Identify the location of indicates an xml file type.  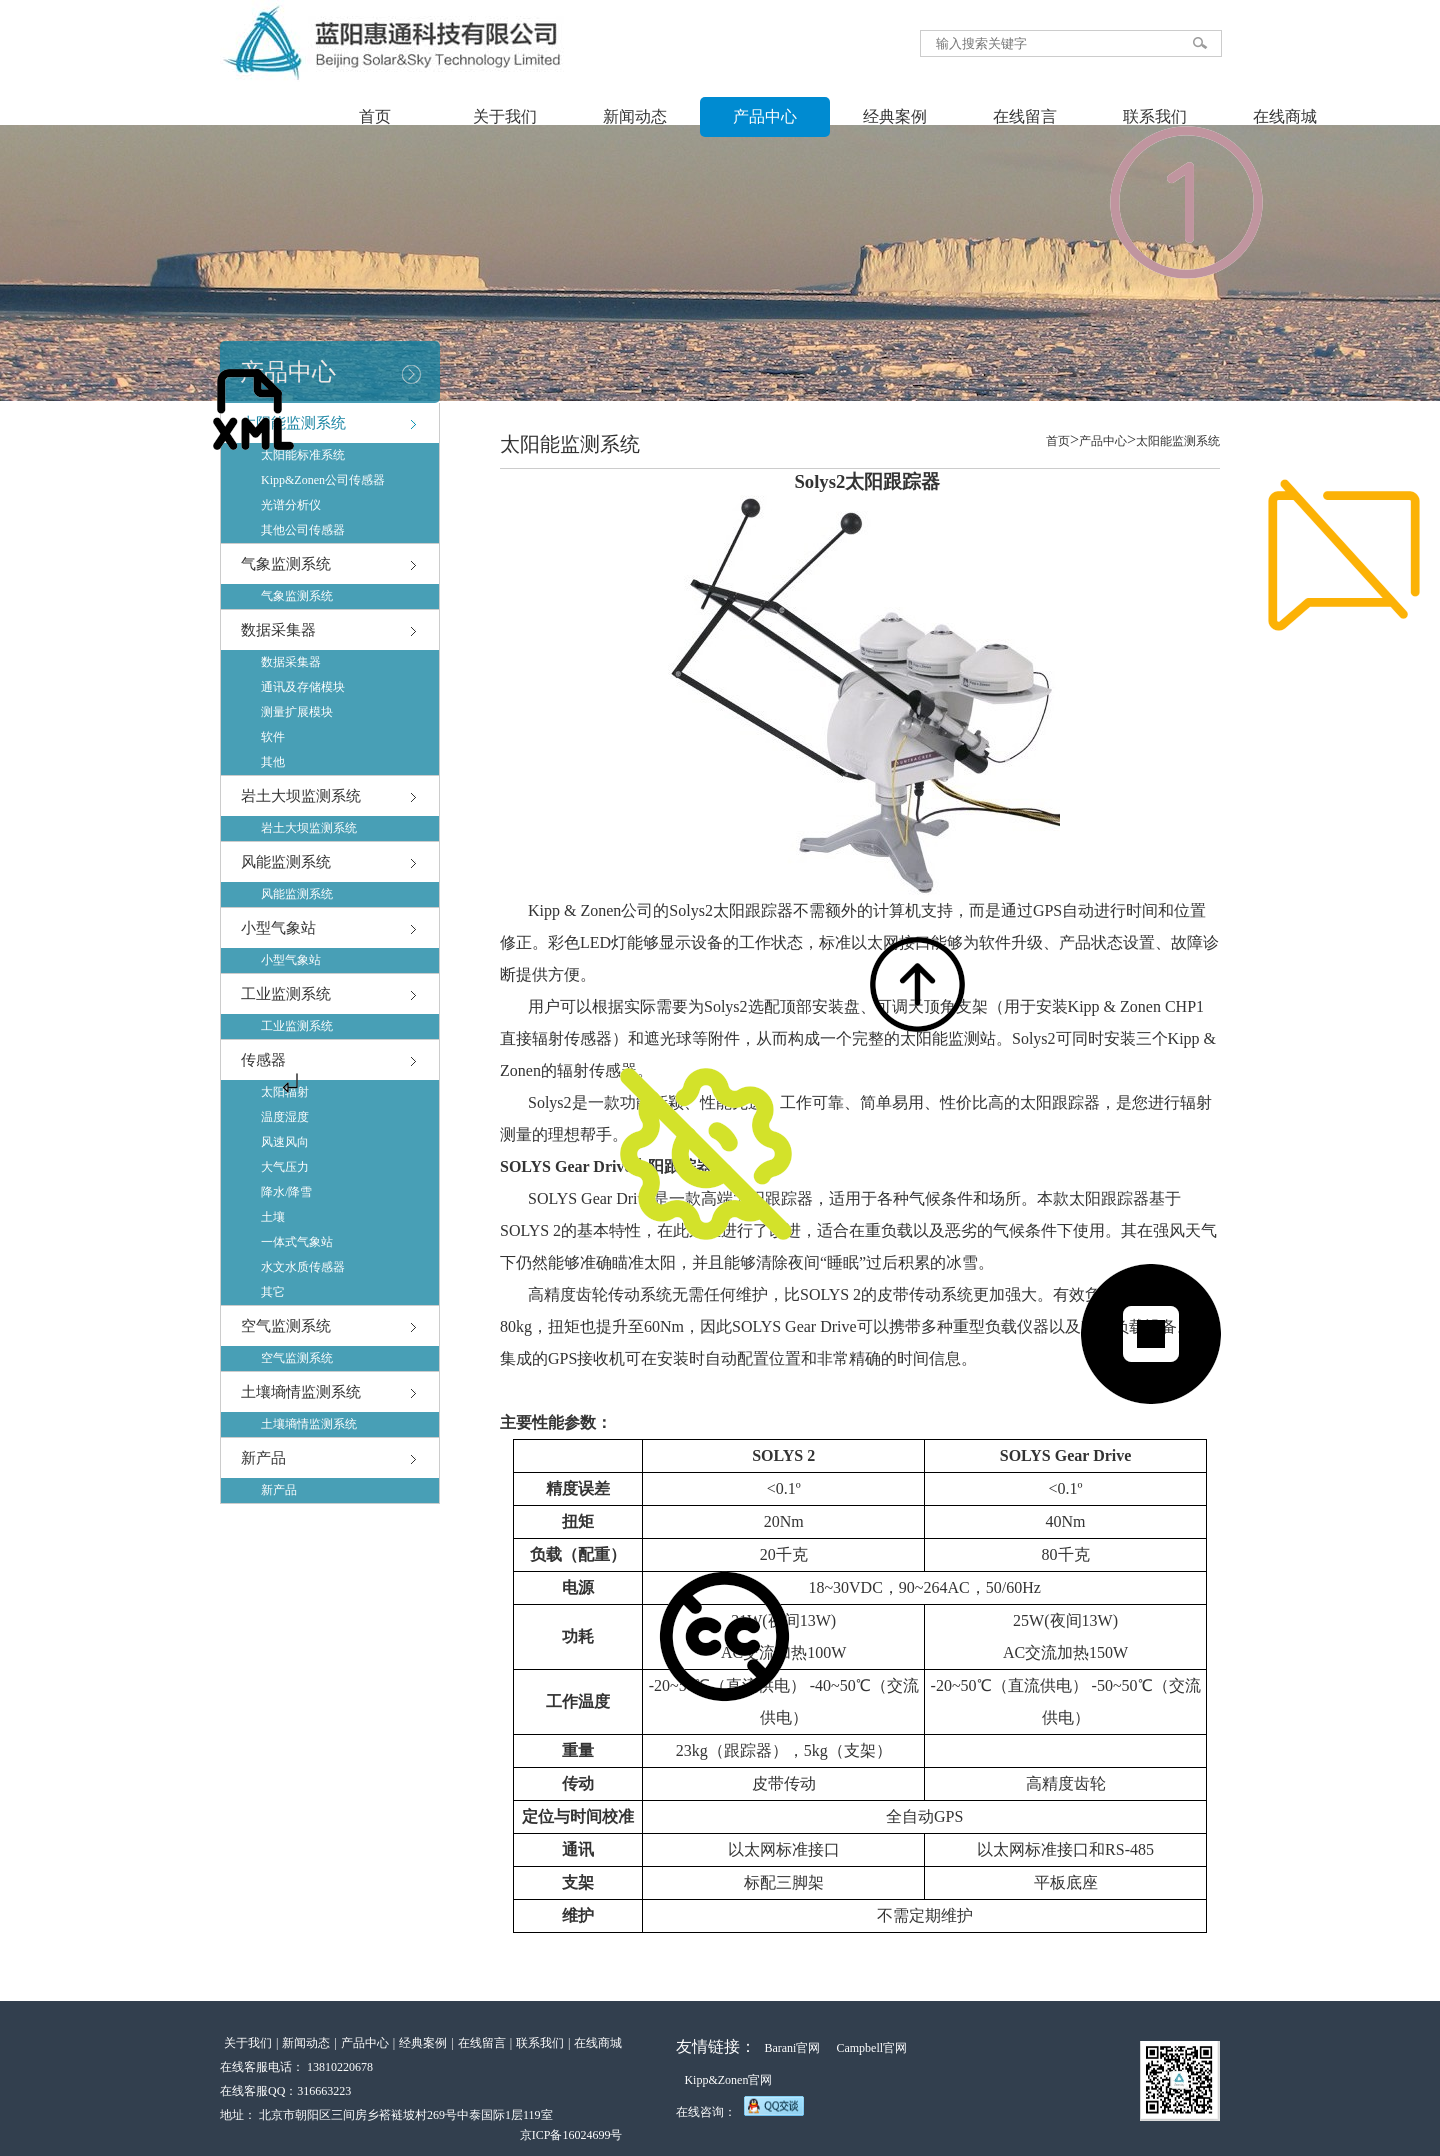
(249, 409).